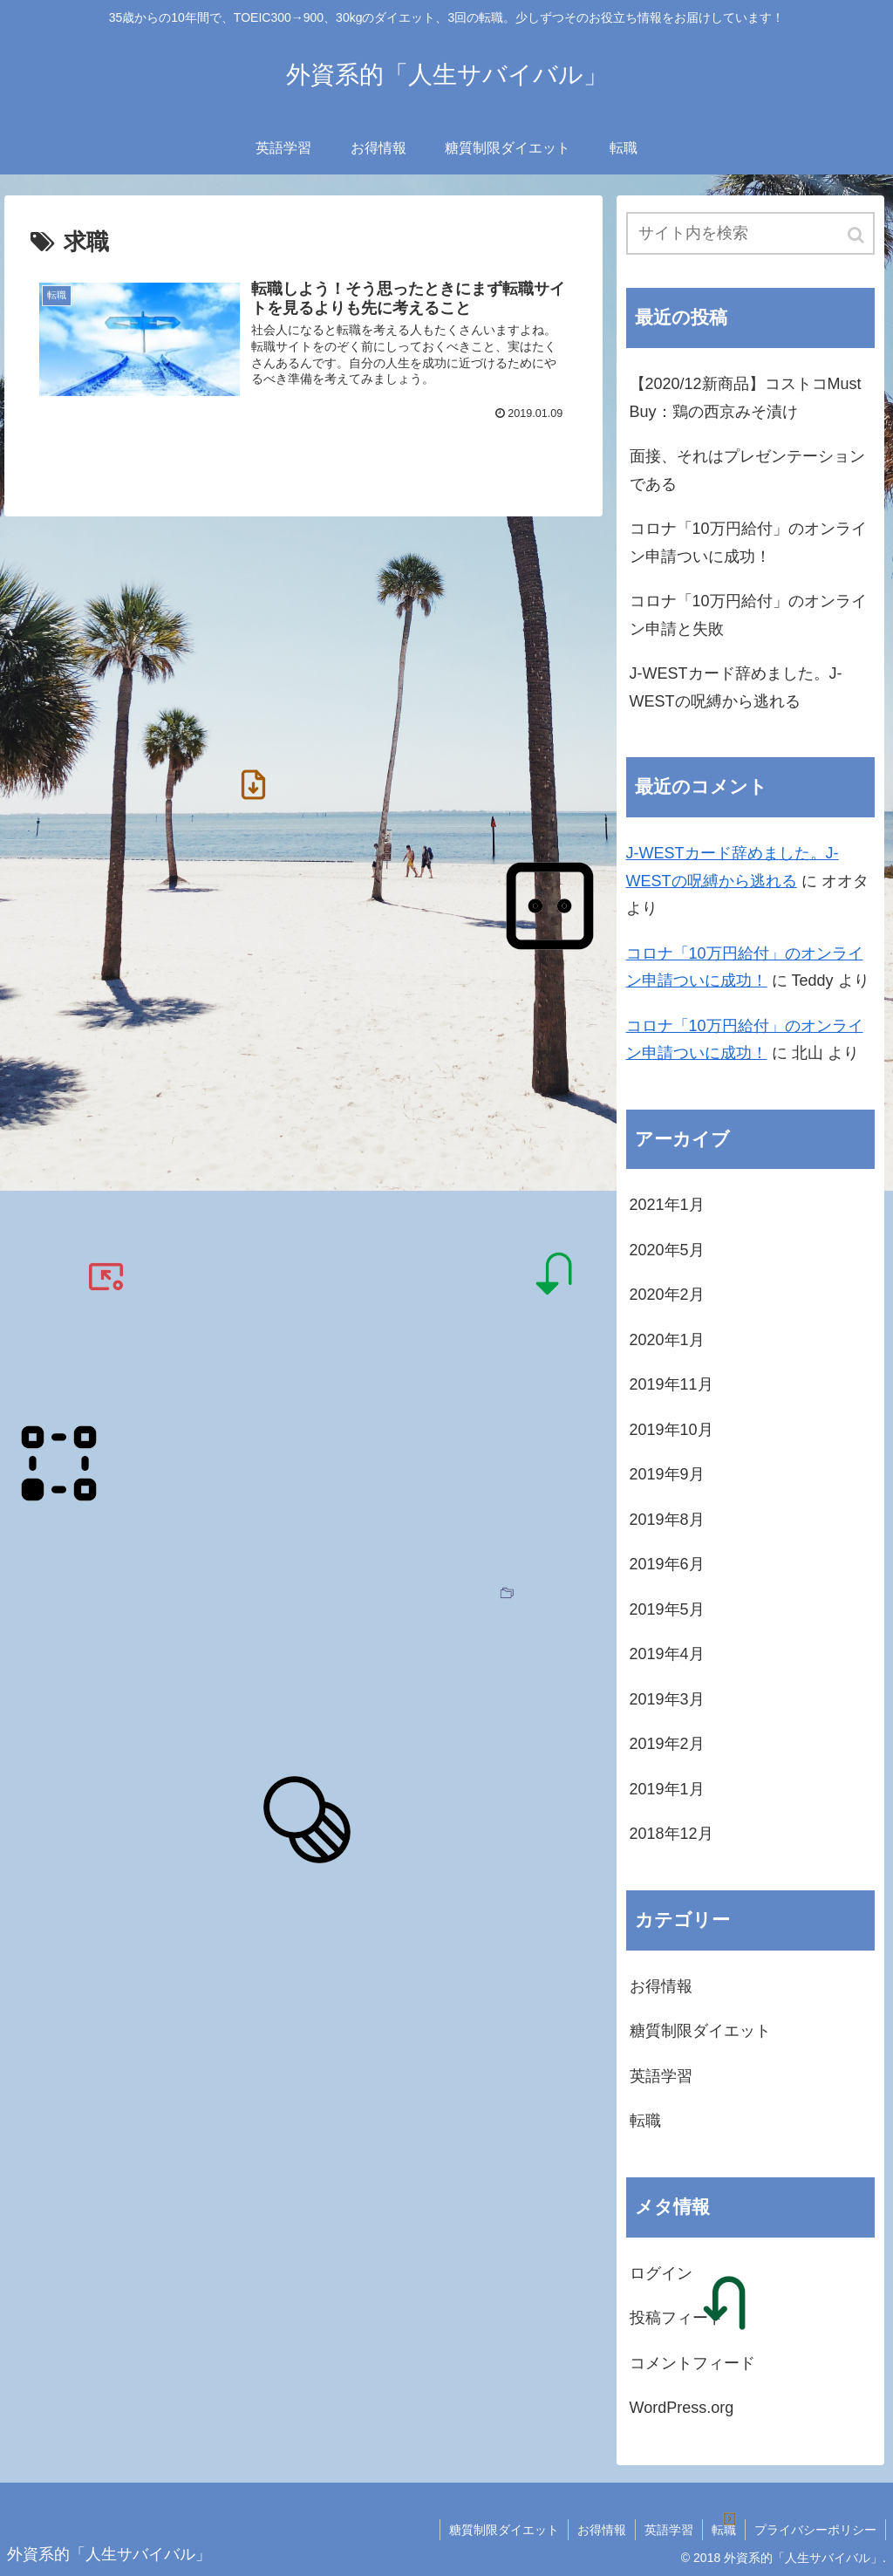 The width and height of the screenshot is (893, 2576). What do you see at coordinates (727, 2303) in the screenshot?
I see `make a u-turn to the left` at bounding box center [727, 2303].